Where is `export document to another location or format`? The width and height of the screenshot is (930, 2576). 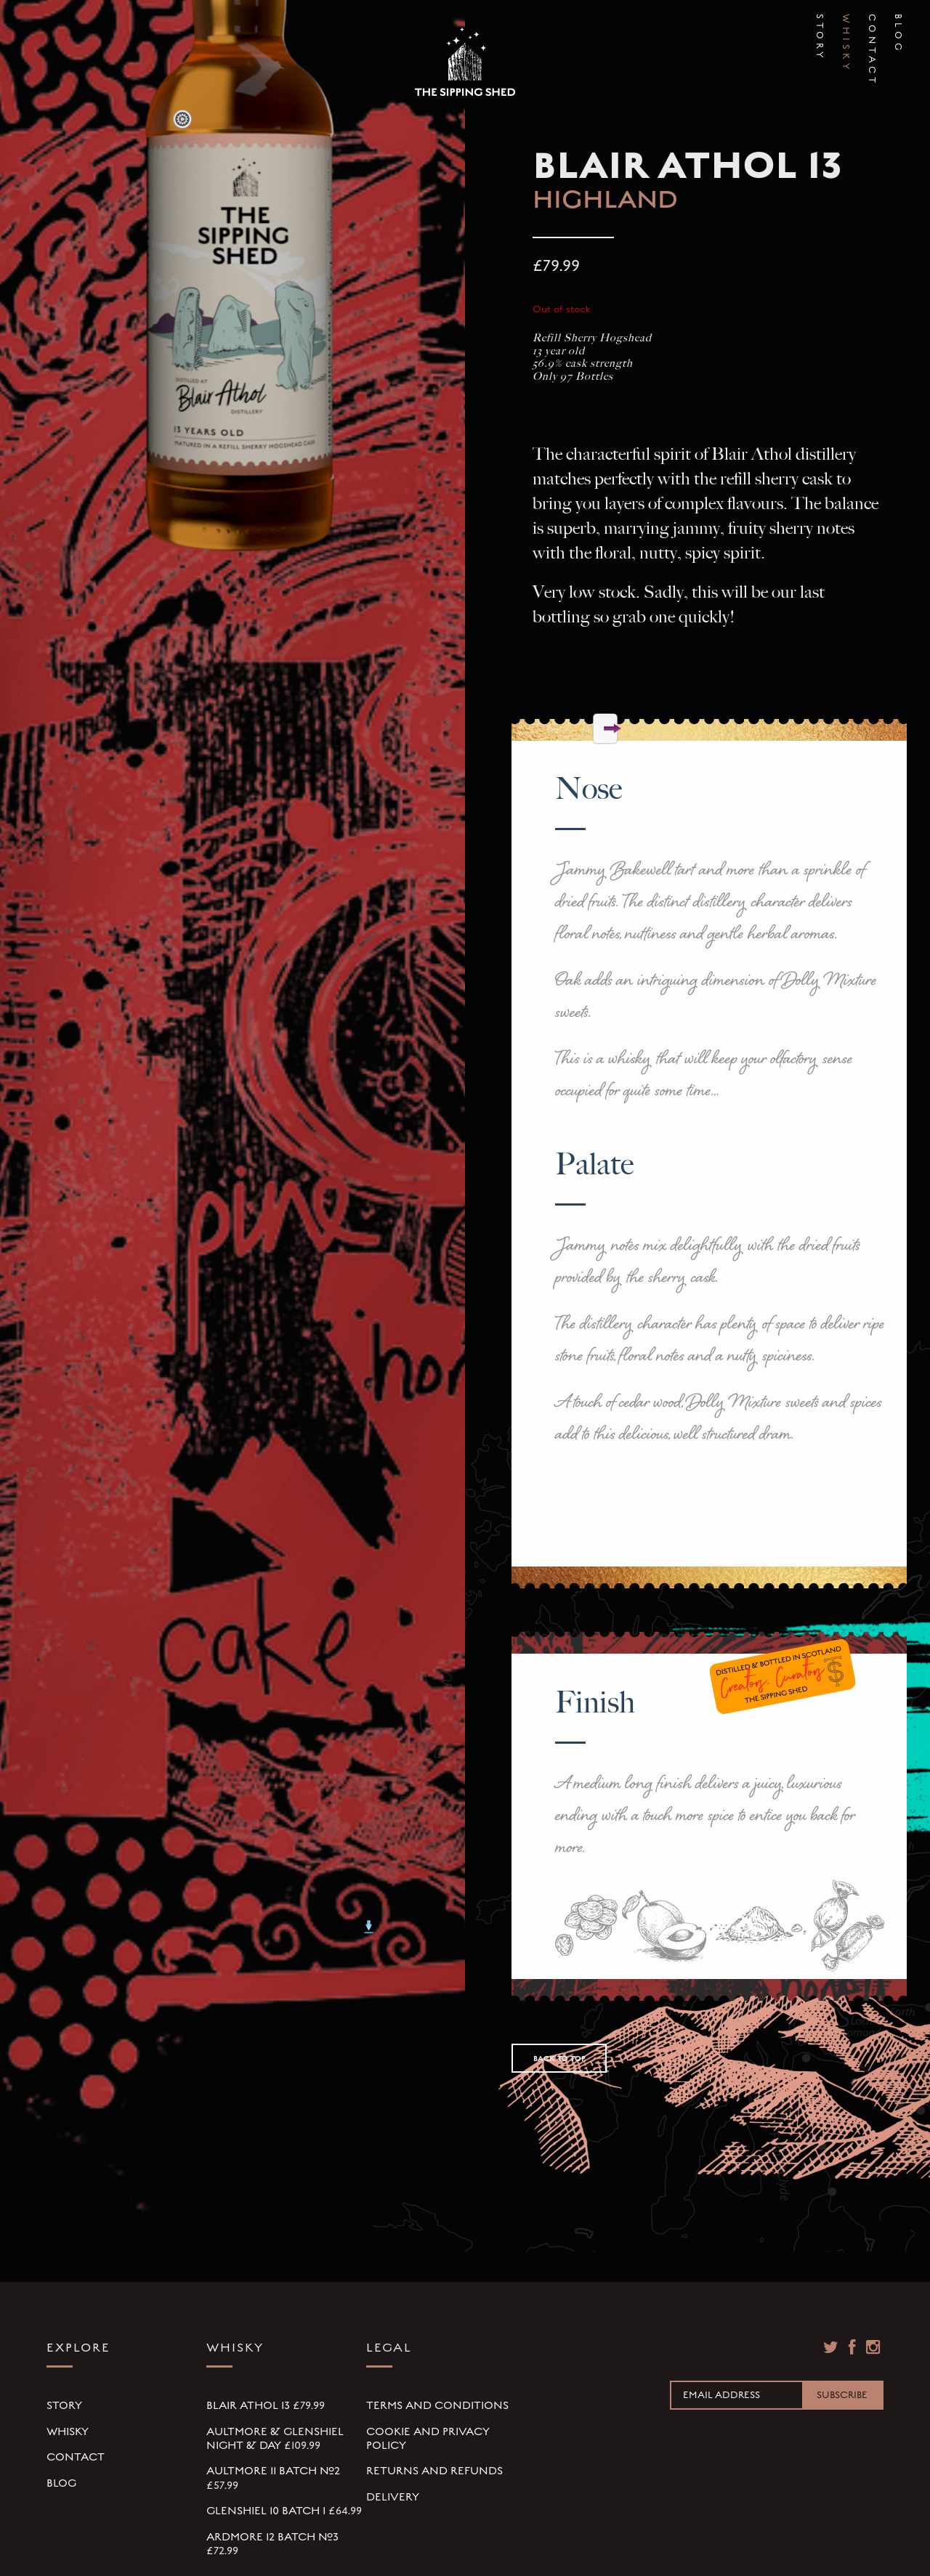 export document to another location or format is located at coordinates (605, 728).